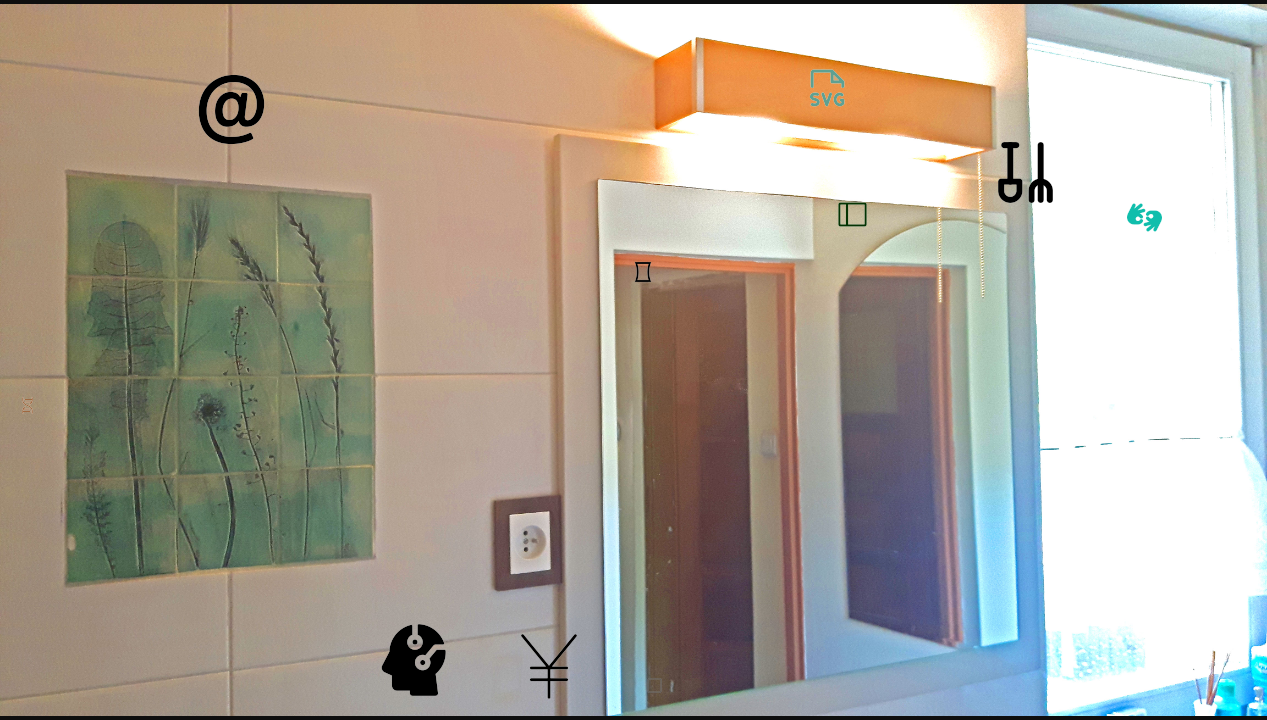 The image size is (1267, 720). What do you see at coordinates (643, 272) in the screenshot?
I see `switch to vertical panorama capture mode` at bounding box center [643, 272].